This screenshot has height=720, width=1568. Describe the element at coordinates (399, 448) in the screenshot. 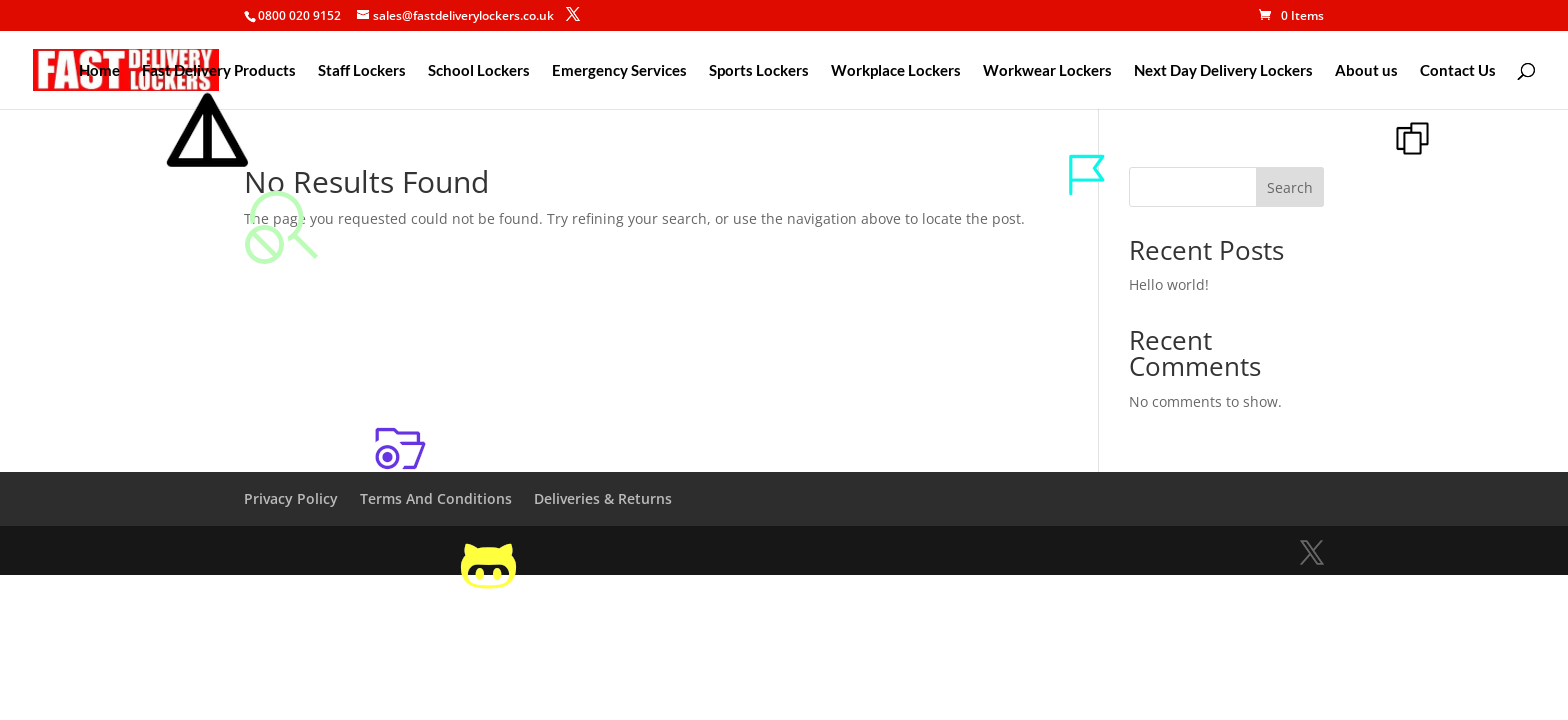

I see `expanded root directory in file explorer` at that location.